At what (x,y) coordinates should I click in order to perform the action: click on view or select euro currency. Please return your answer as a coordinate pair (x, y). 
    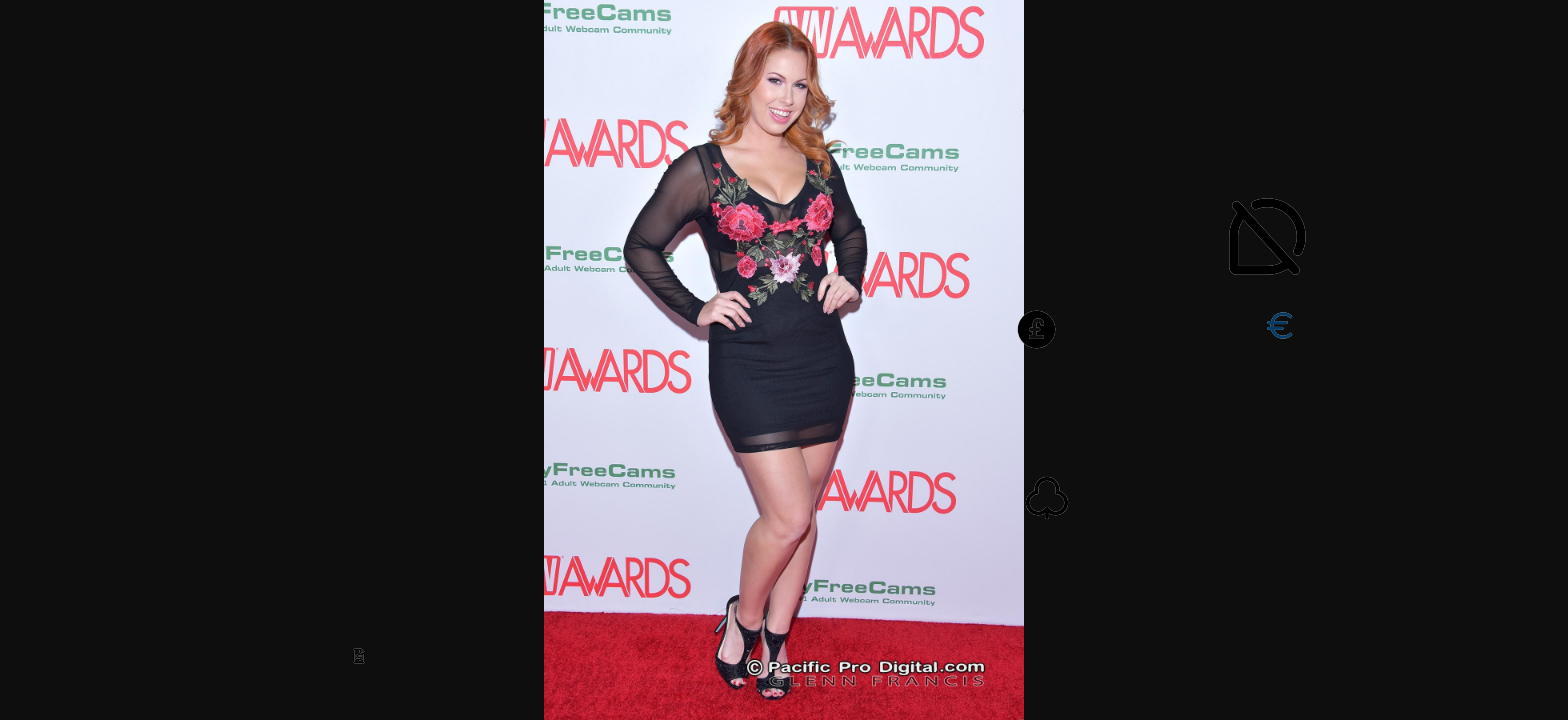
    Looking at the image, I should click on (1280, 325).